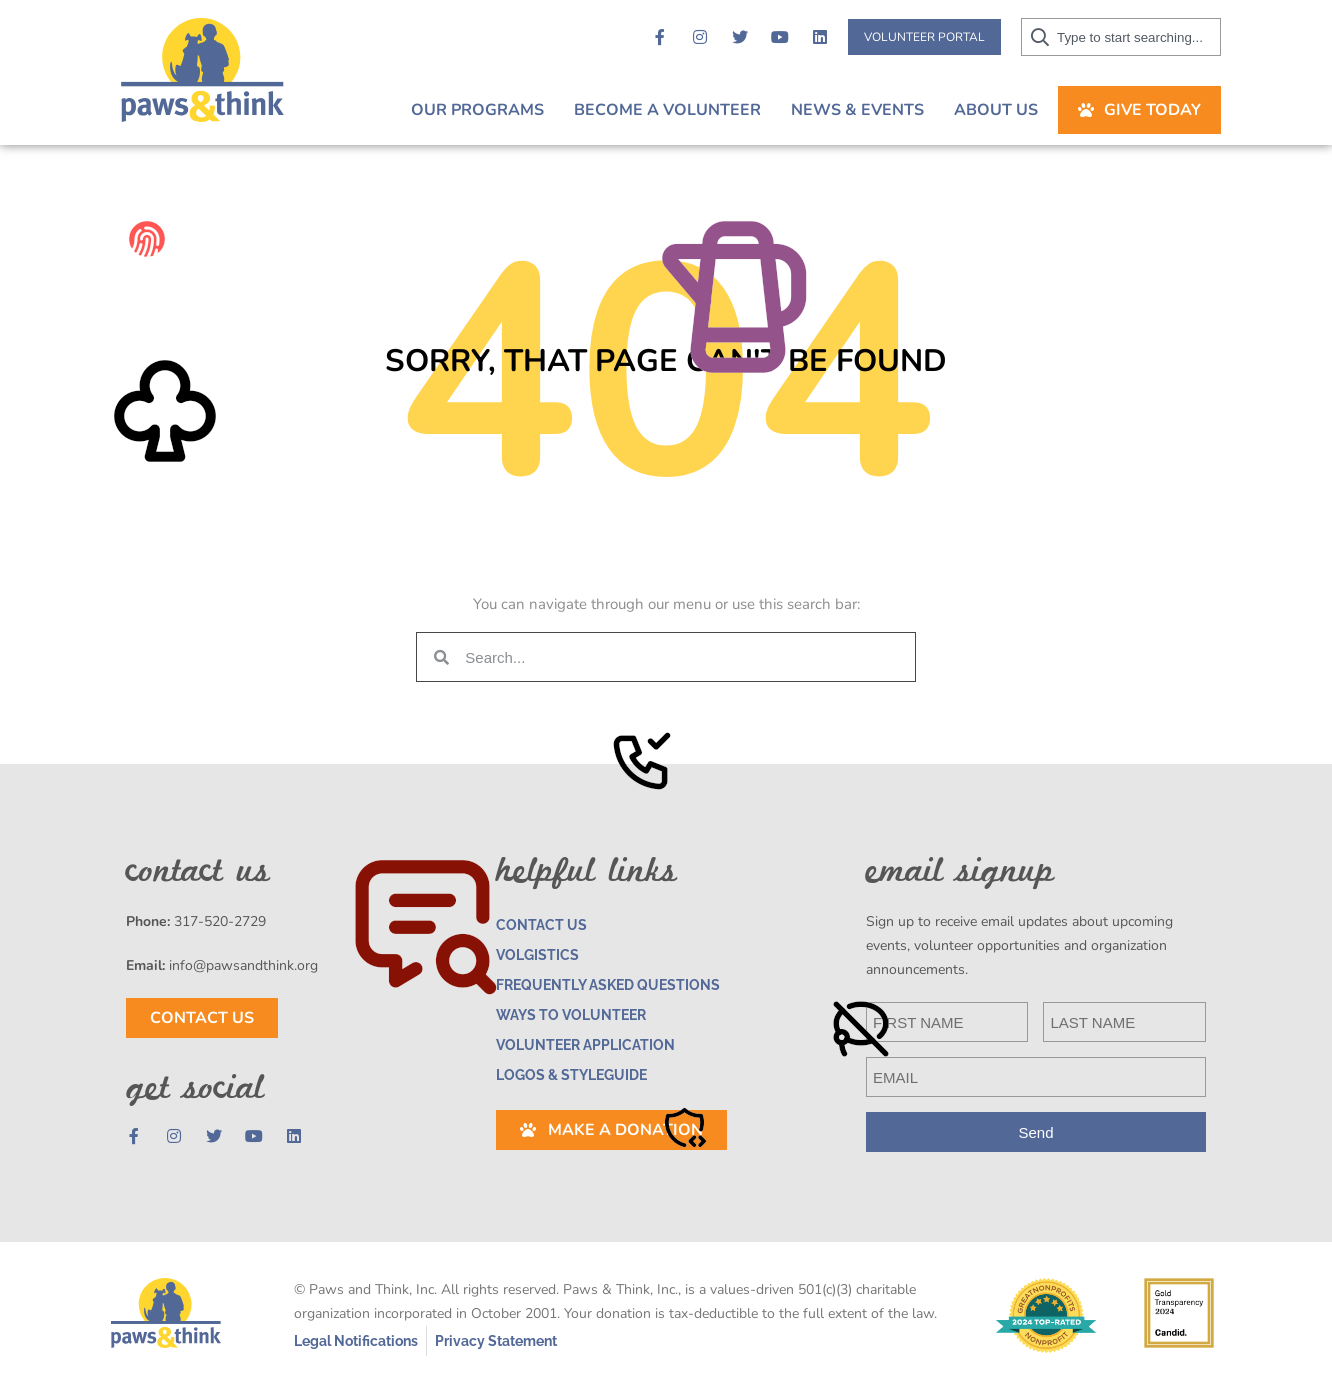  What do you see at coordinates (642, 761) in the screenshot?
I see `call completed successfully` at bounding box center [642, 761].